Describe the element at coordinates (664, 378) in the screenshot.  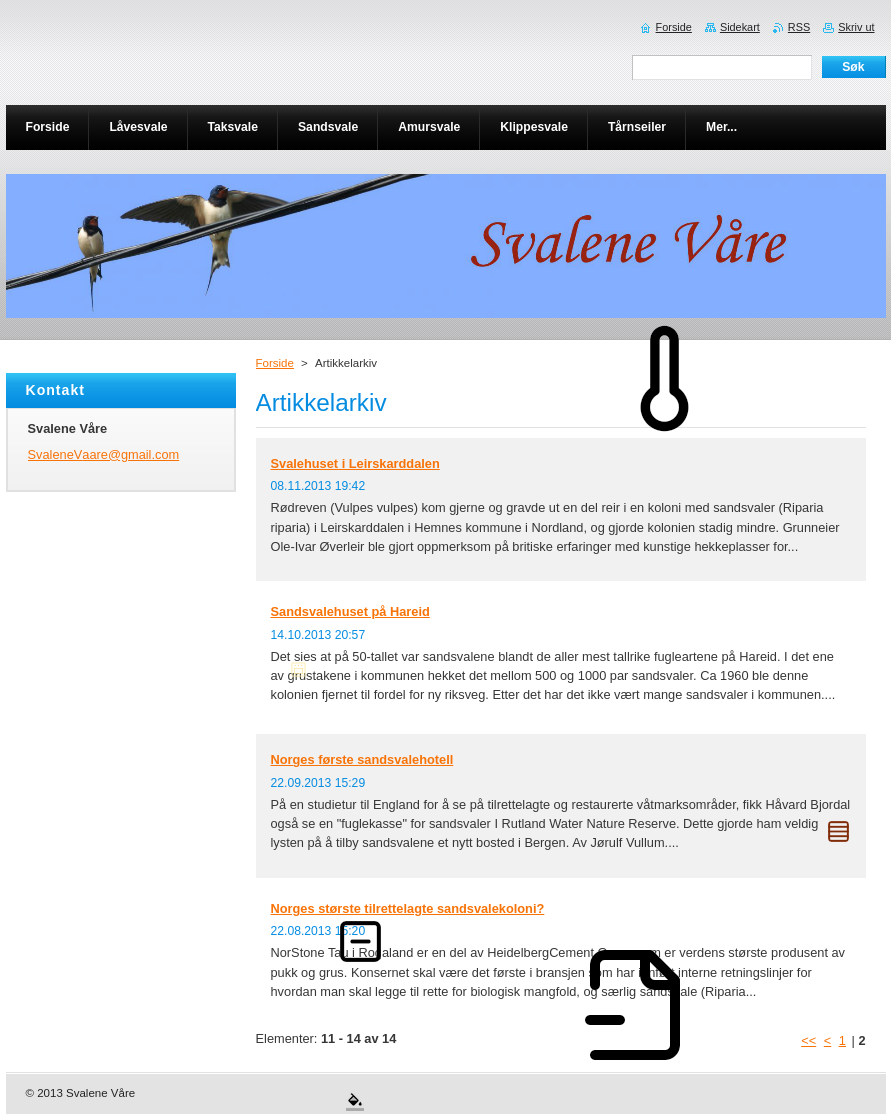
I see `view current temperature reading` at that location.